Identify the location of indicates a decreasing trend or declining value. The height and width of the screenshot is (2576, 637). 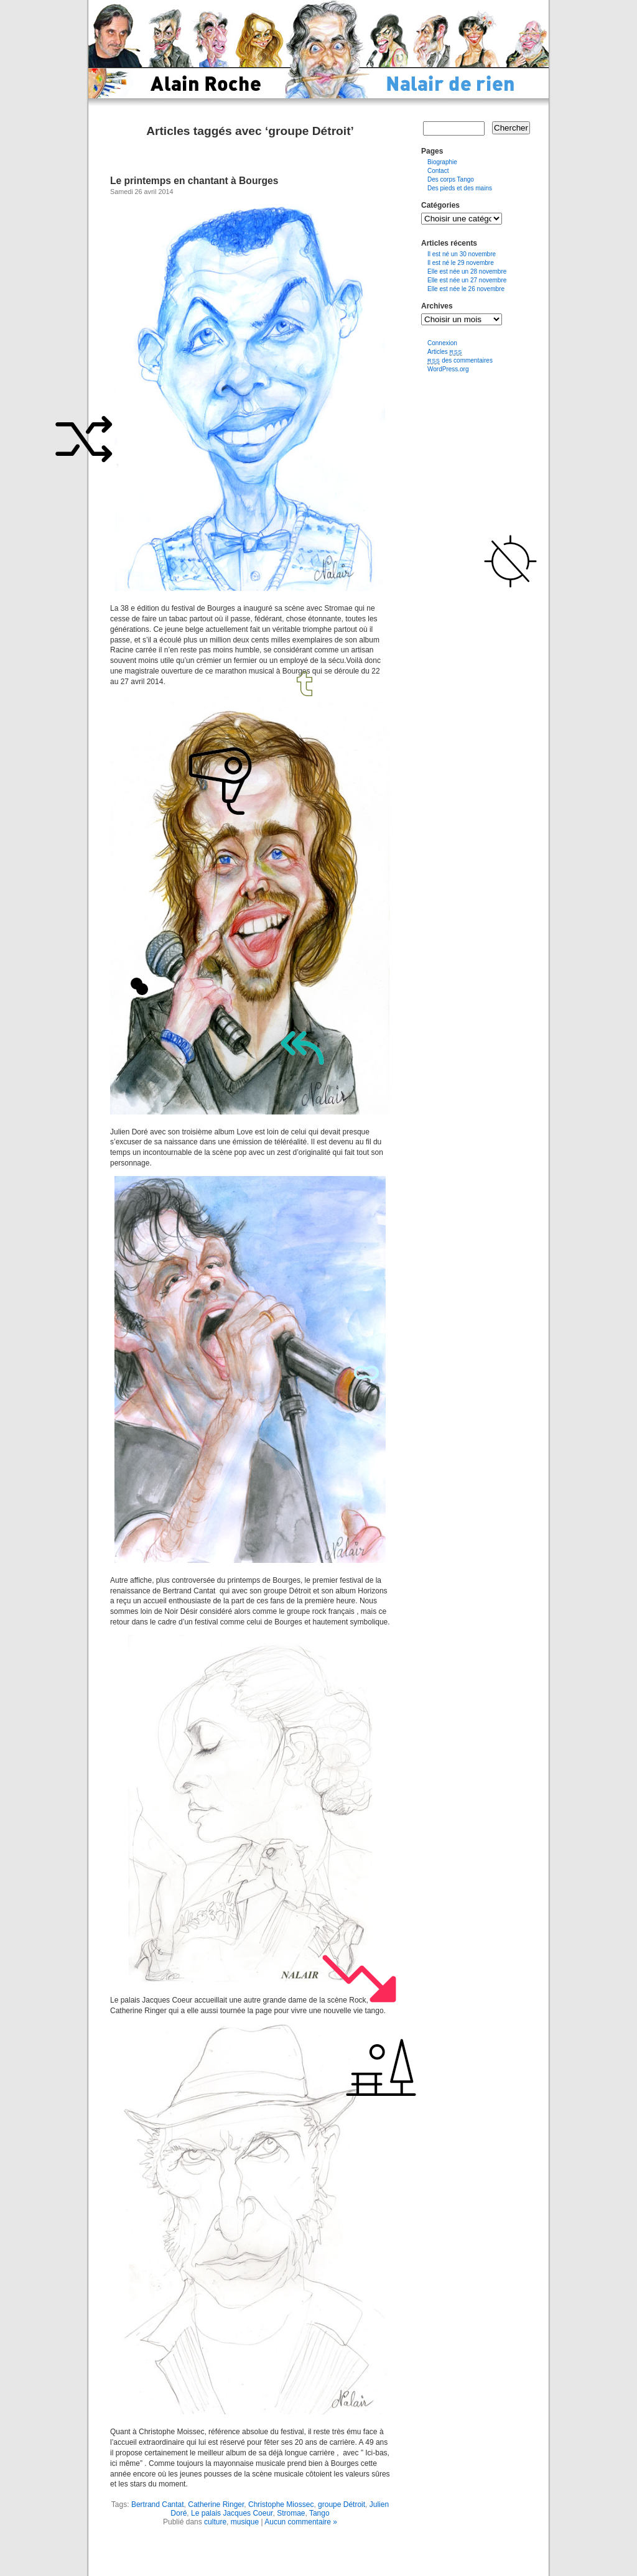
(359, 1978).